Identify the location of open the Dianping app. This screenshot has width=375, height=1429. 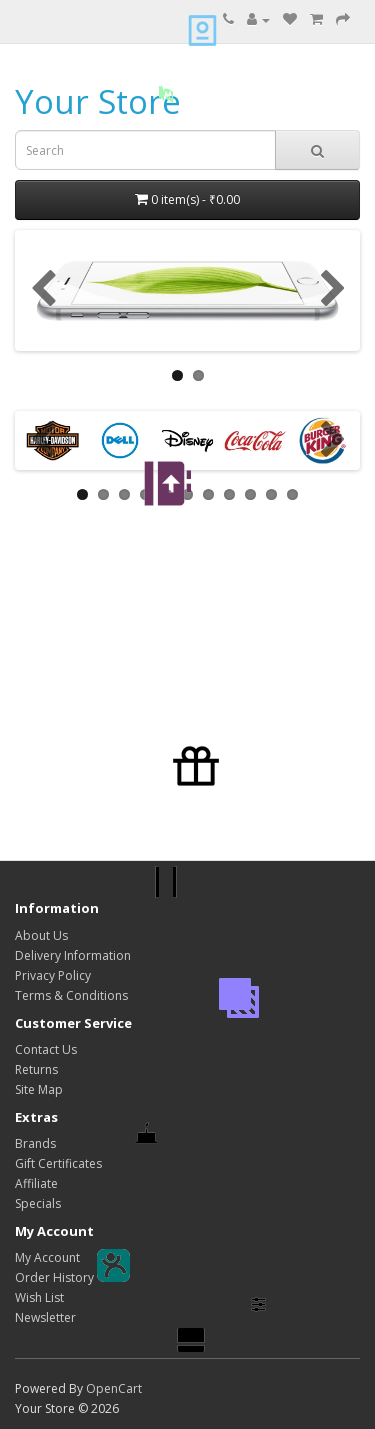
(113, 1265).